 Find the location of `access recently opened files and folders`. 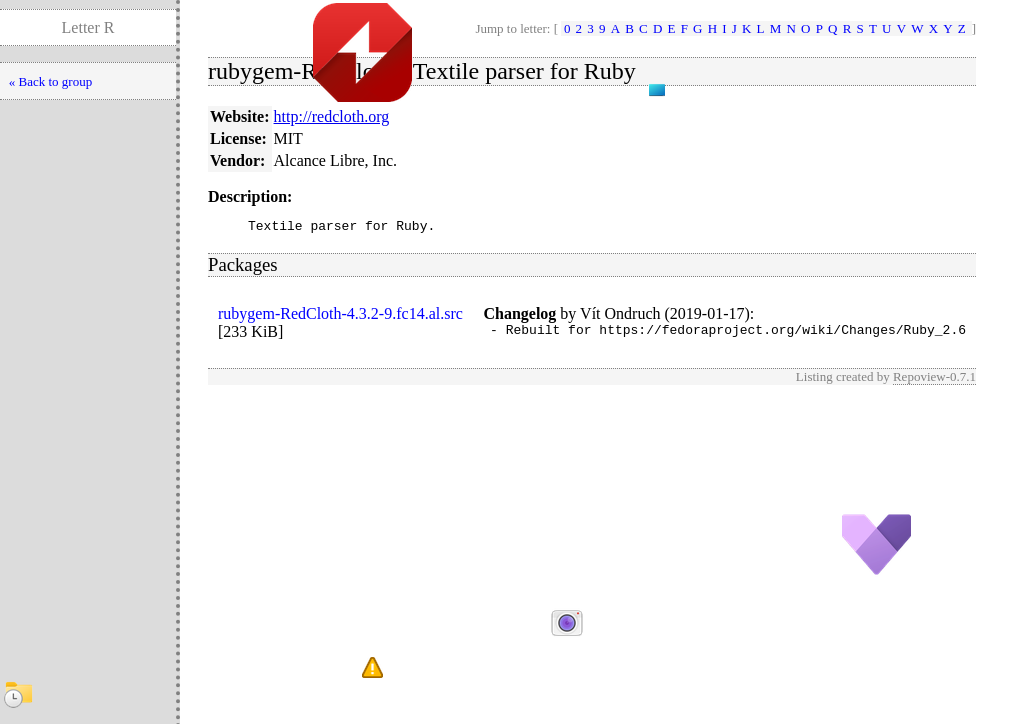

access recently opened files and folders is located at coordinates (19, 693).